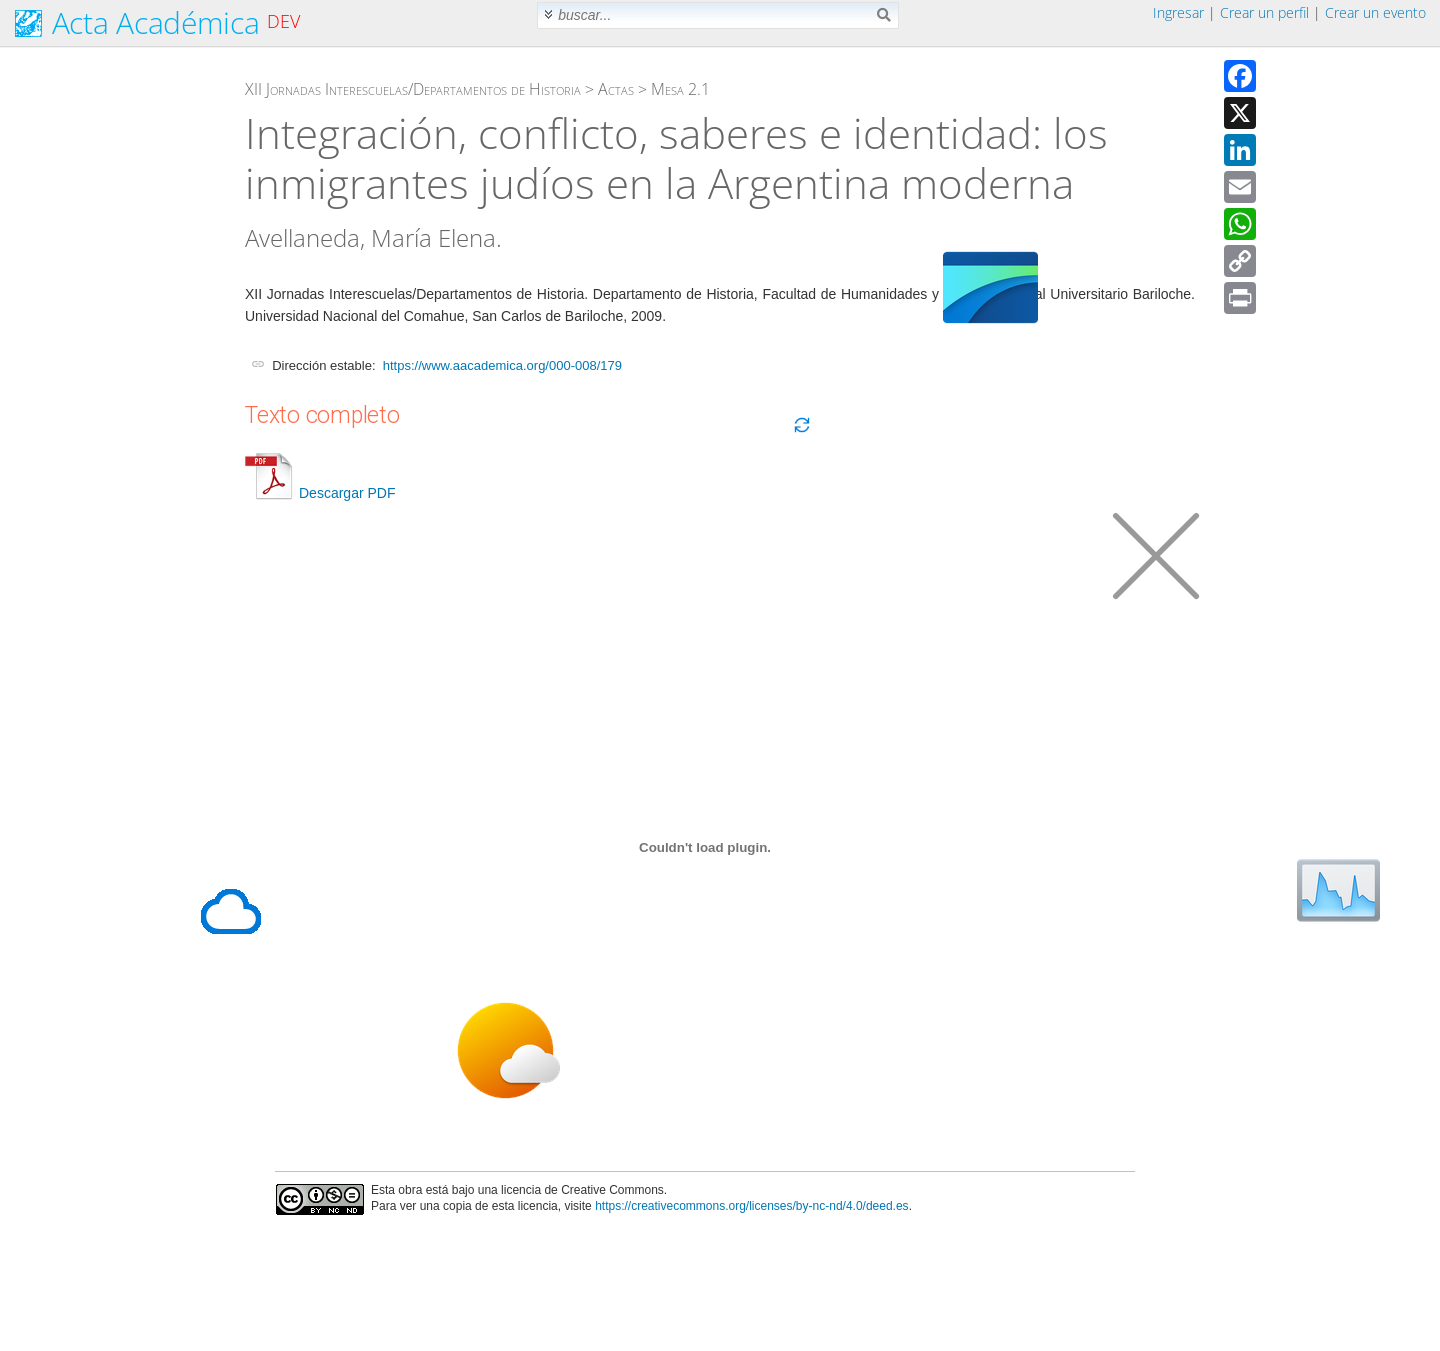 The height and width of the screenshot is (1351, 1440). What do you see at coordinates (990, 287) in the screenshot?
I see `launch microsoft edge webview runtime` at bounding box center [990, 287].